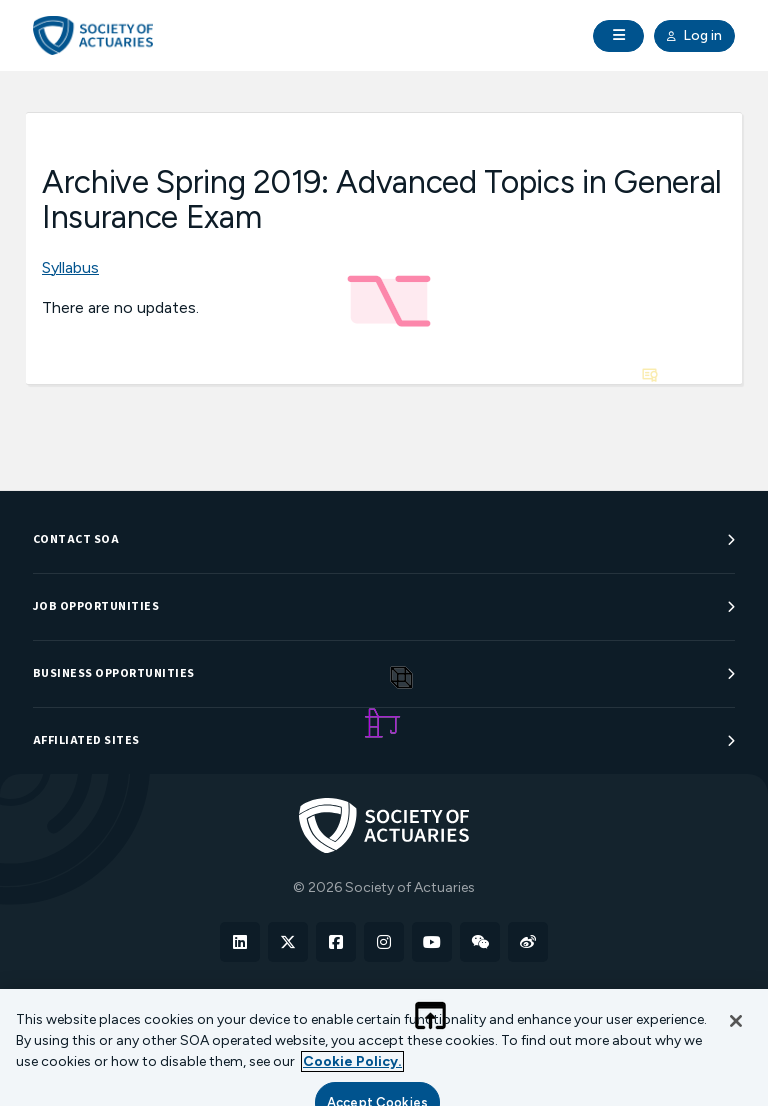  I want to click on indicates construction or building in progress, so click(382, 723).